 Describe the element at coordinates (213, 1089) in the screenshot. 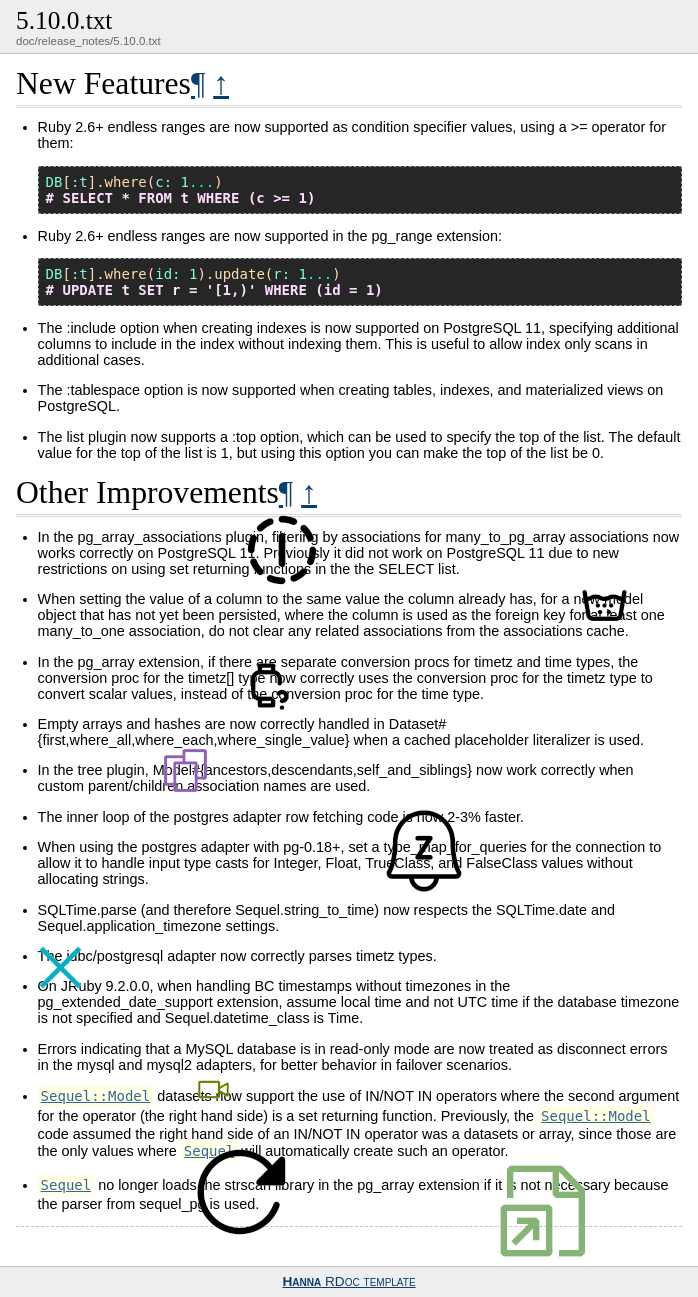

I see `start video recording` at that location.